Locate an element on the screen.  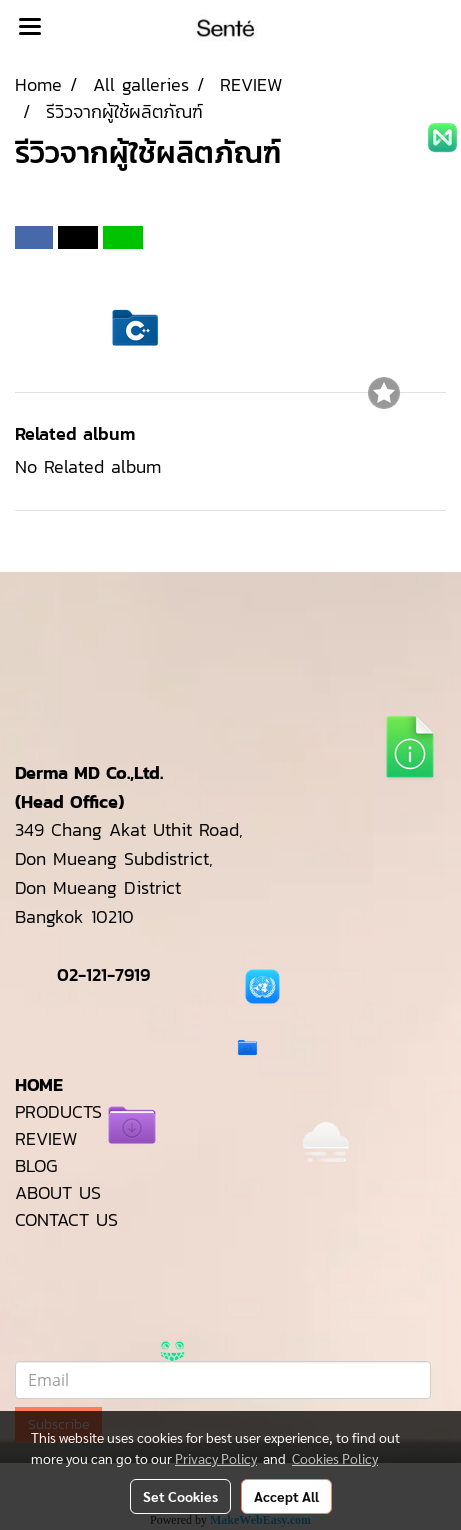
indicates an unrated item is located at coordinates (384, 393).